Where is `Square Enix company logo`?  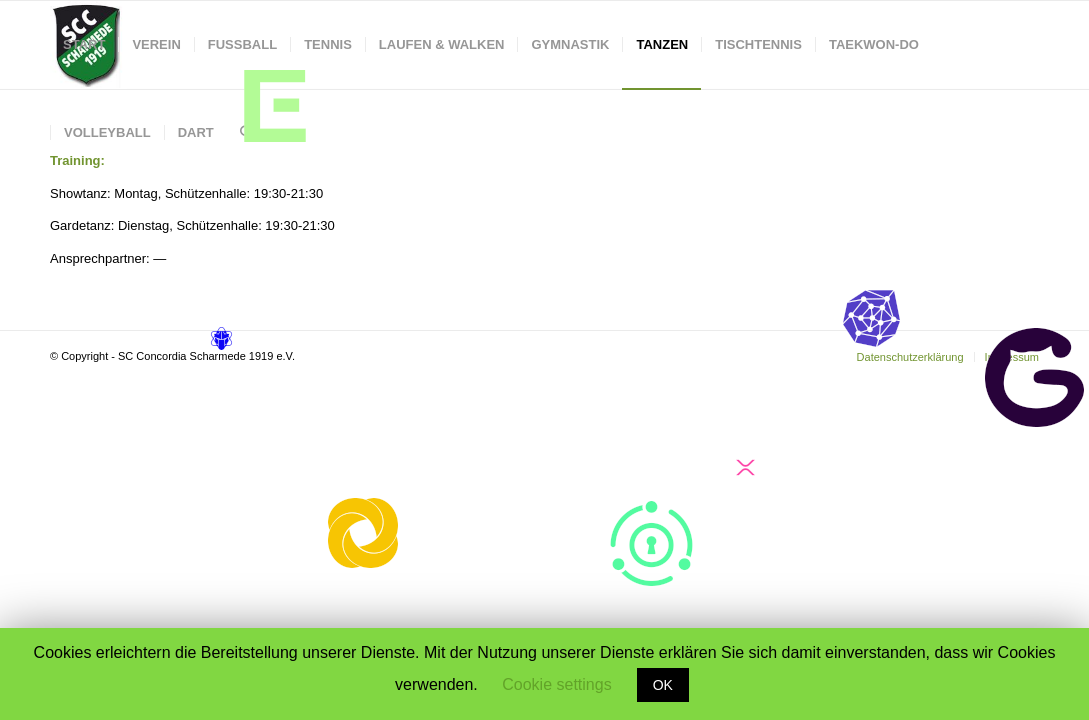
Square Enix company logo is located at coordinates (275, 106).